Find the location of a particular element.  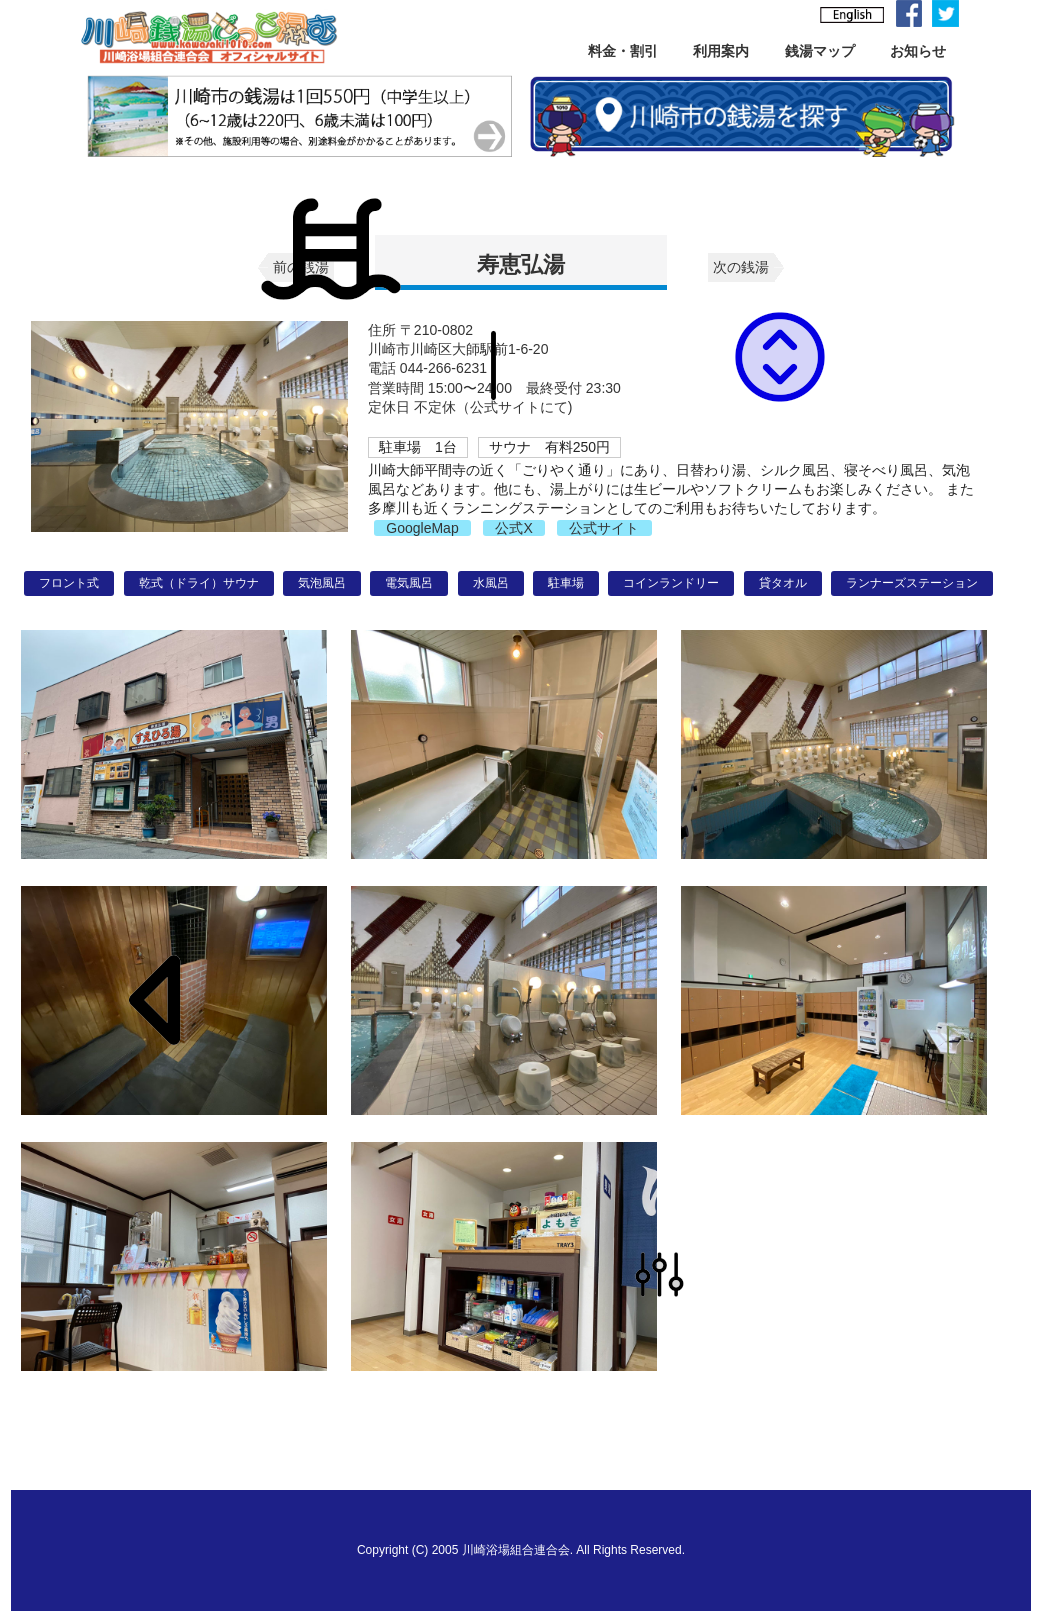

vertical divider or separator between UI elements is located at coordinates (493, 365).